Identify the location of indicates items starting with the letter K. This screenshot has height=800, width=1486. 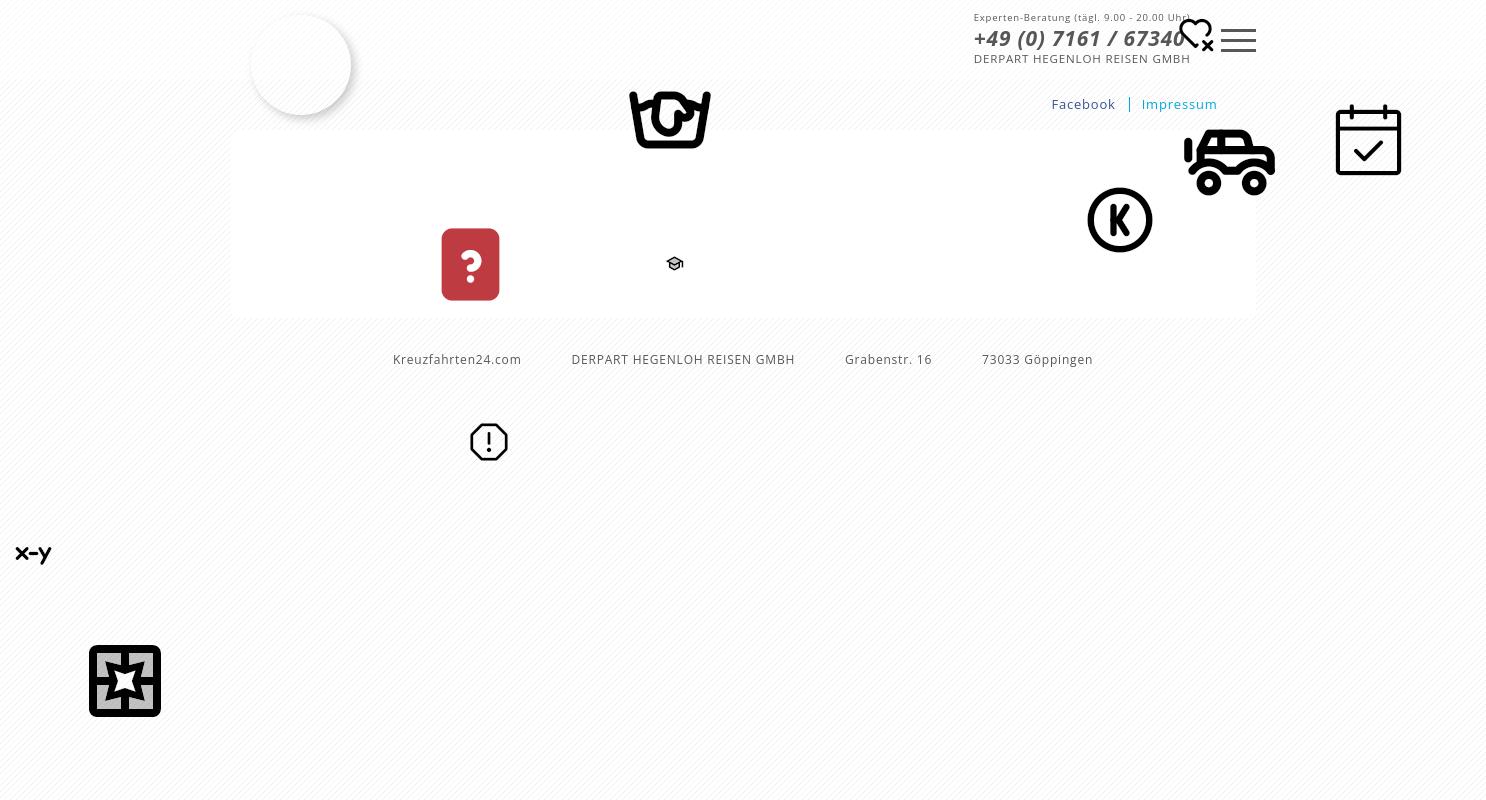
(1120, 220).